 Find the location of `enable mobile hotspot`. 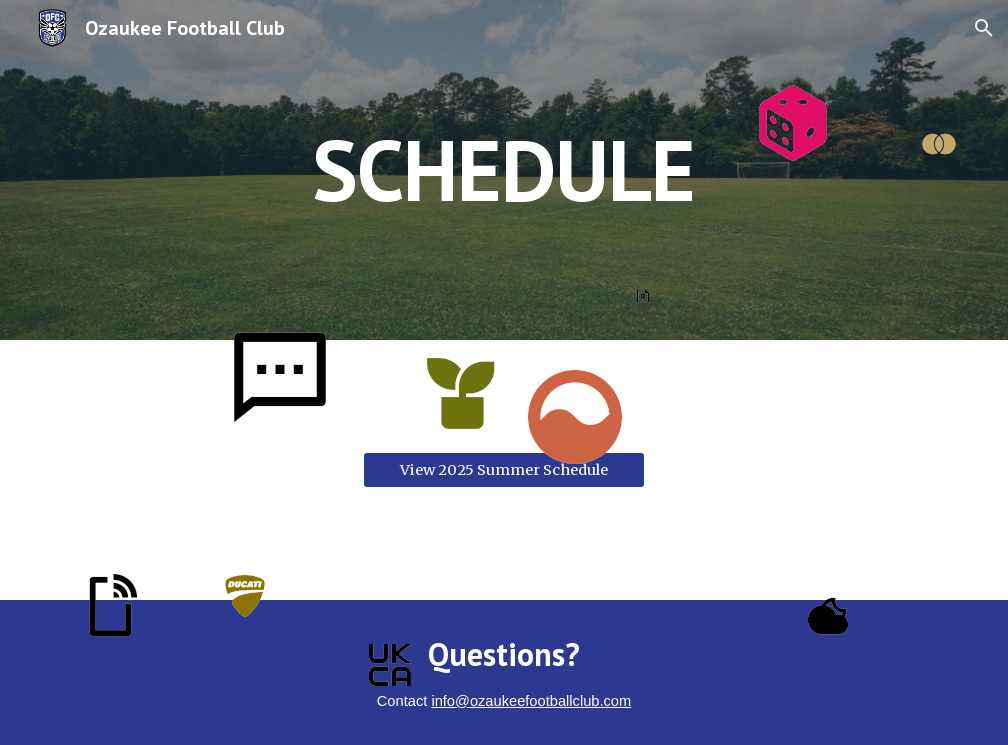

enable mobile hotspot is located at coordinates (110, 606).